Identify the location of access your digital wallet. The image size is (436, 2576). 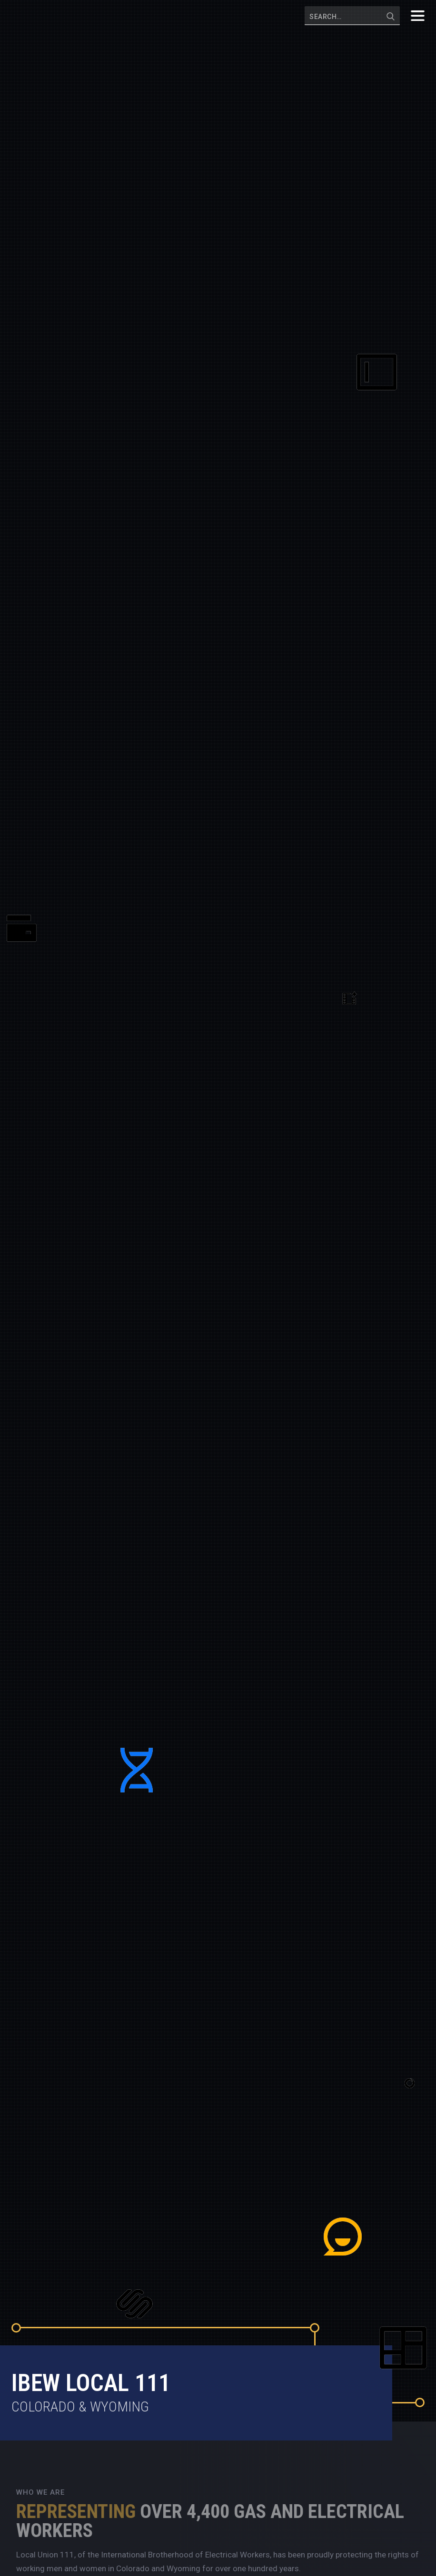
(21, 928).